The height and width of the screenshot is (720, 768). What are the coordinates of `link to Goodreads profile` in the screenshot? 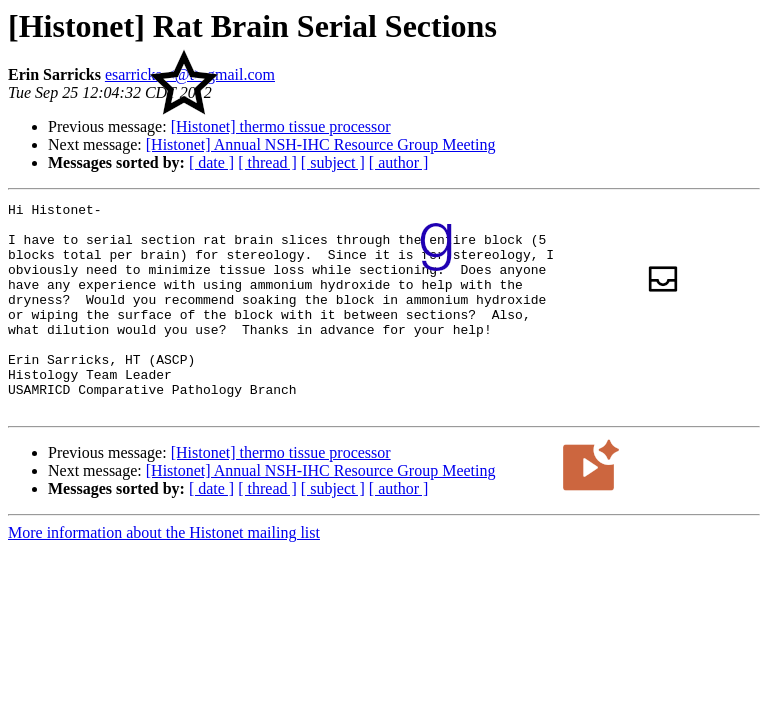 It's located at (436, 247).